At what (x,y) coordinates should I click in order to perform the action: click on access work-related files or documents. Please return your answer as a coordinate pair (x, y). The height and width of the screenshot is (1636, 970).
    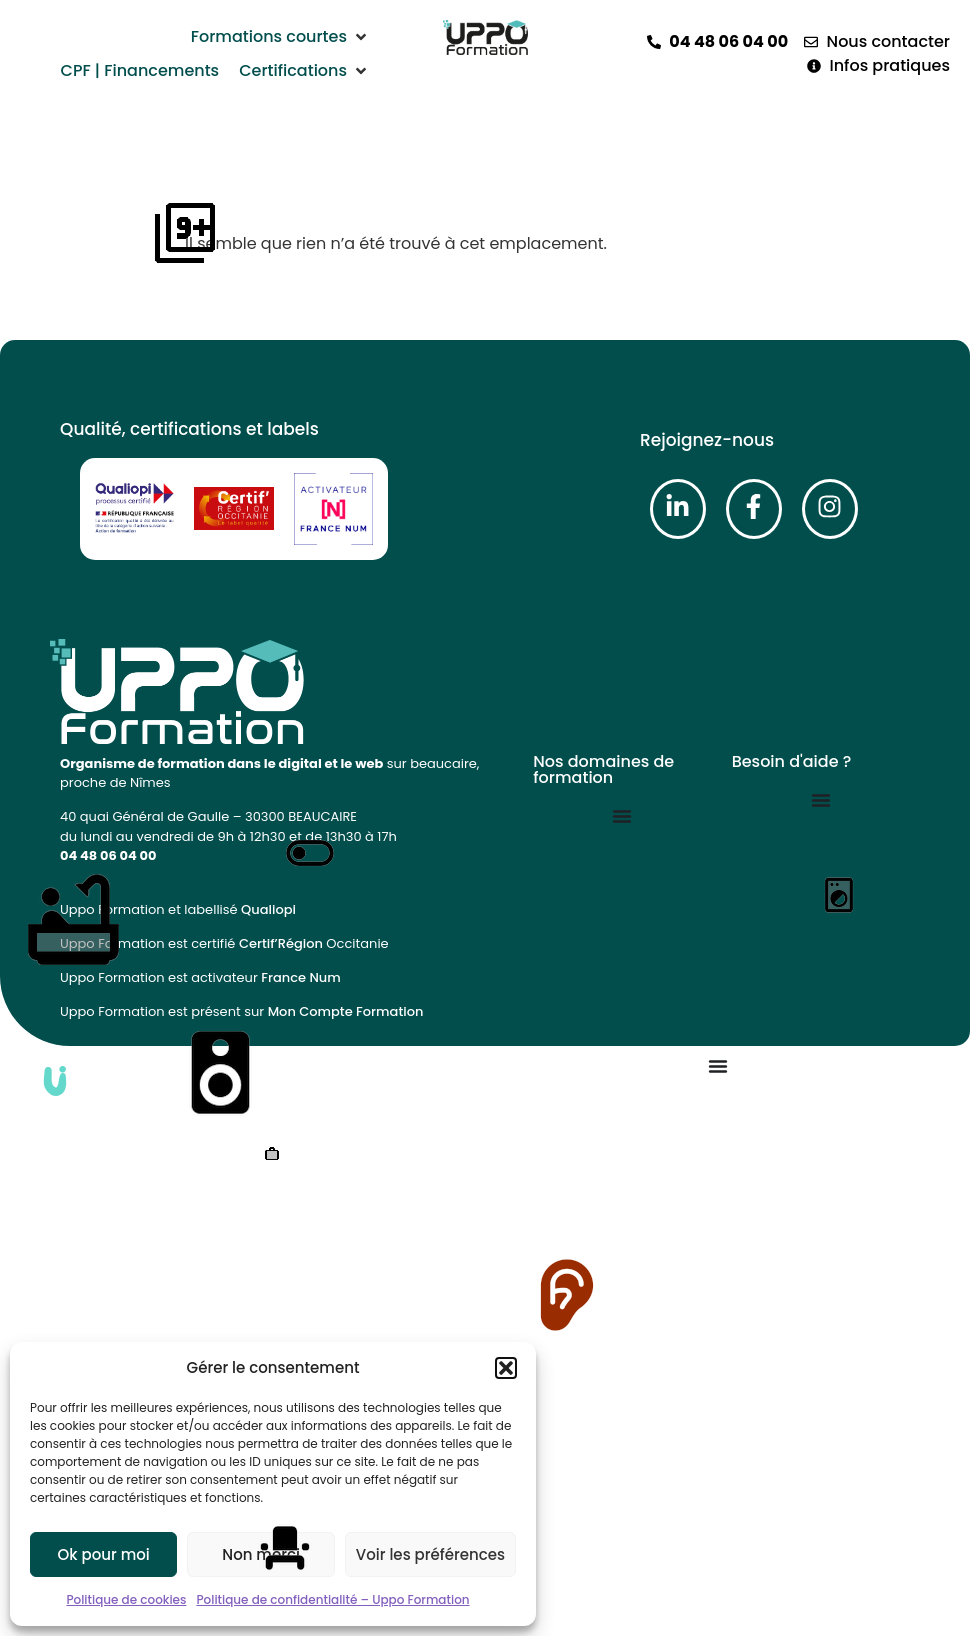
    Looking at the image, I should click on (272, 1154).